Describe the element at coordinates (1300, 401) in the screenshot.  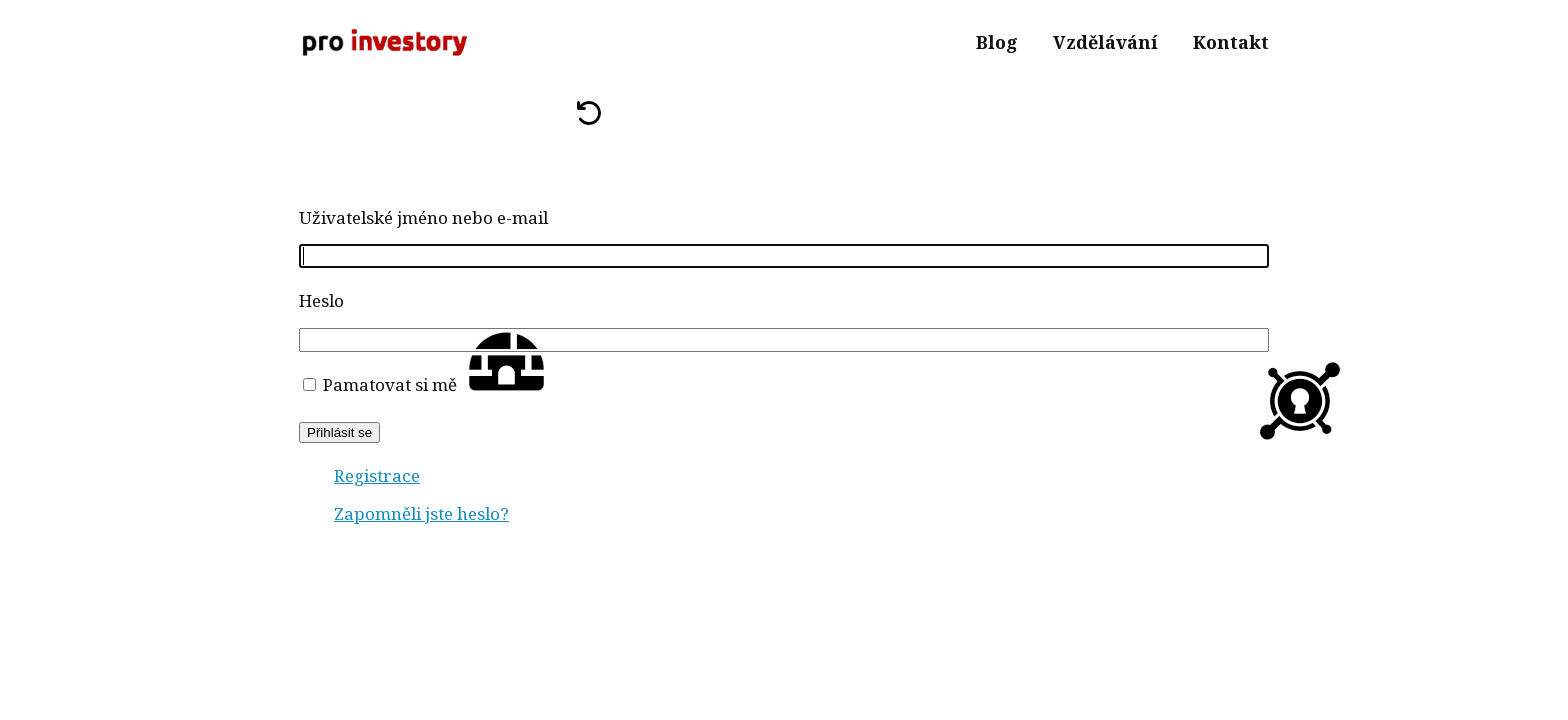
I see `keycdn logo - a content delivery network service` at that location.